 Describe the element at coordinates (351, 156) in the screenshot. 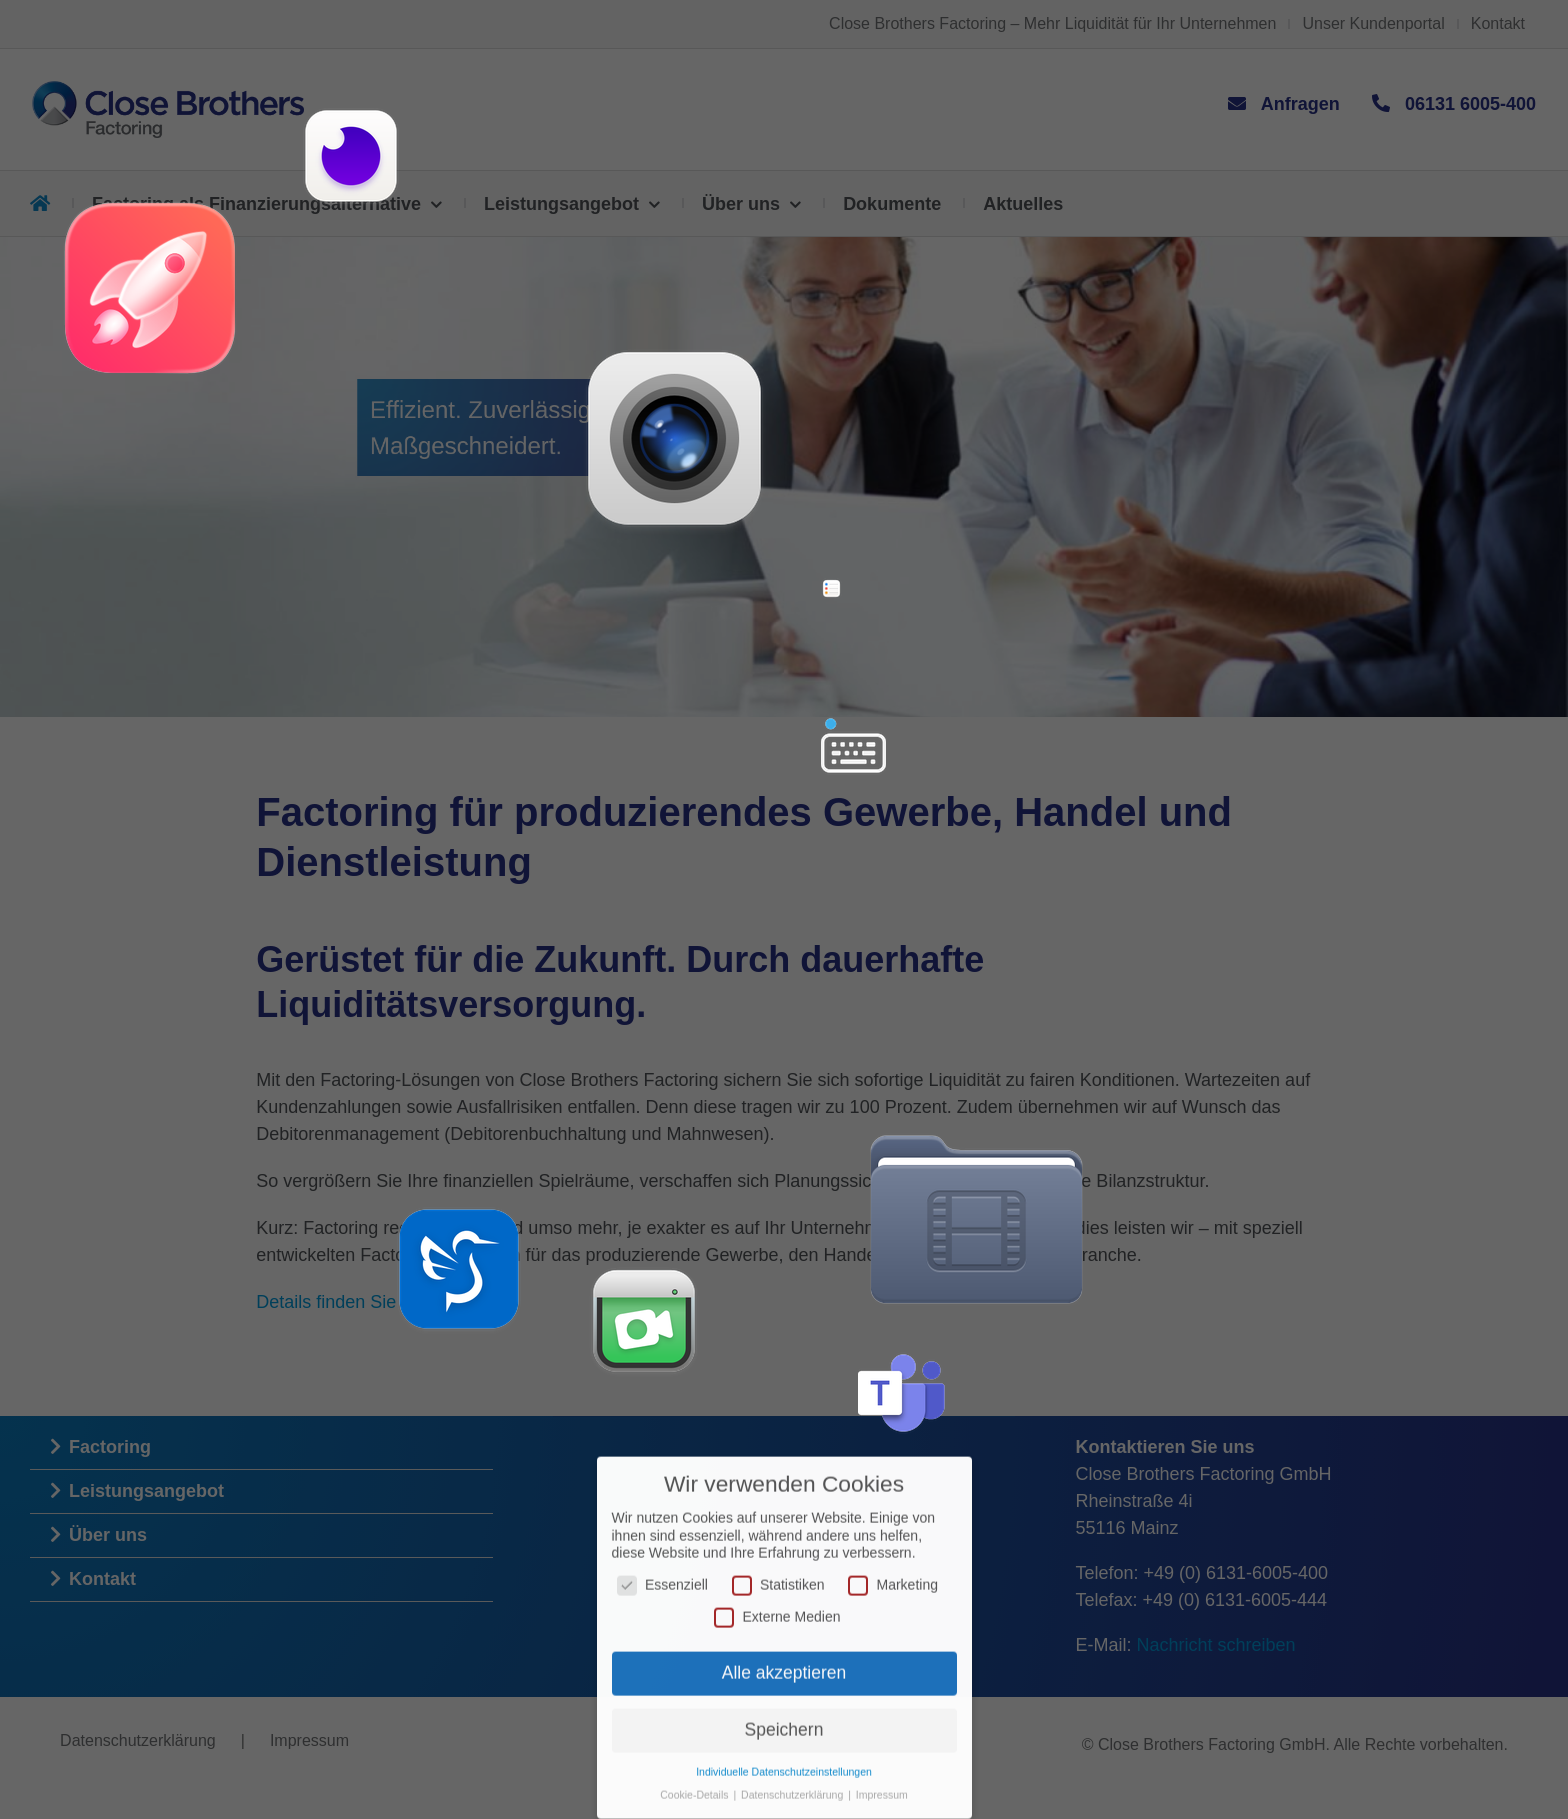

I see `open insomnia api client` at that location.